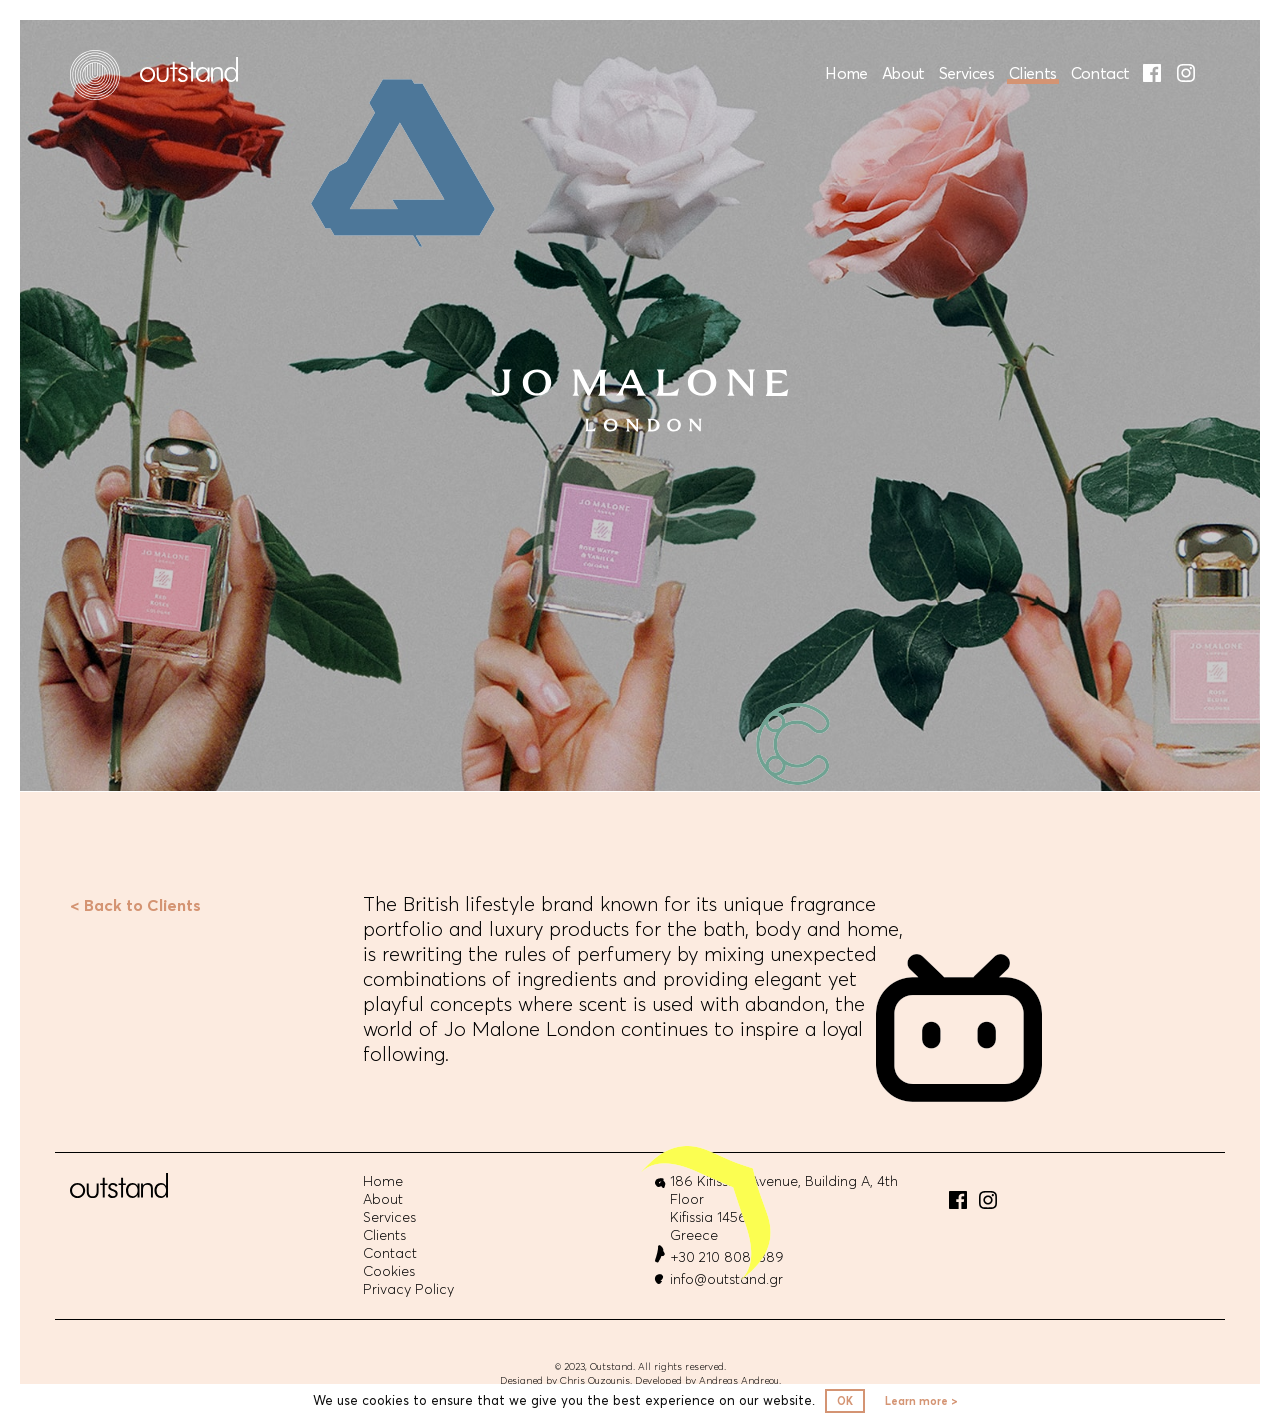 This screenshot has height=1418, width=1280. I want to click on open Bilibili app, so click(959, 1028).